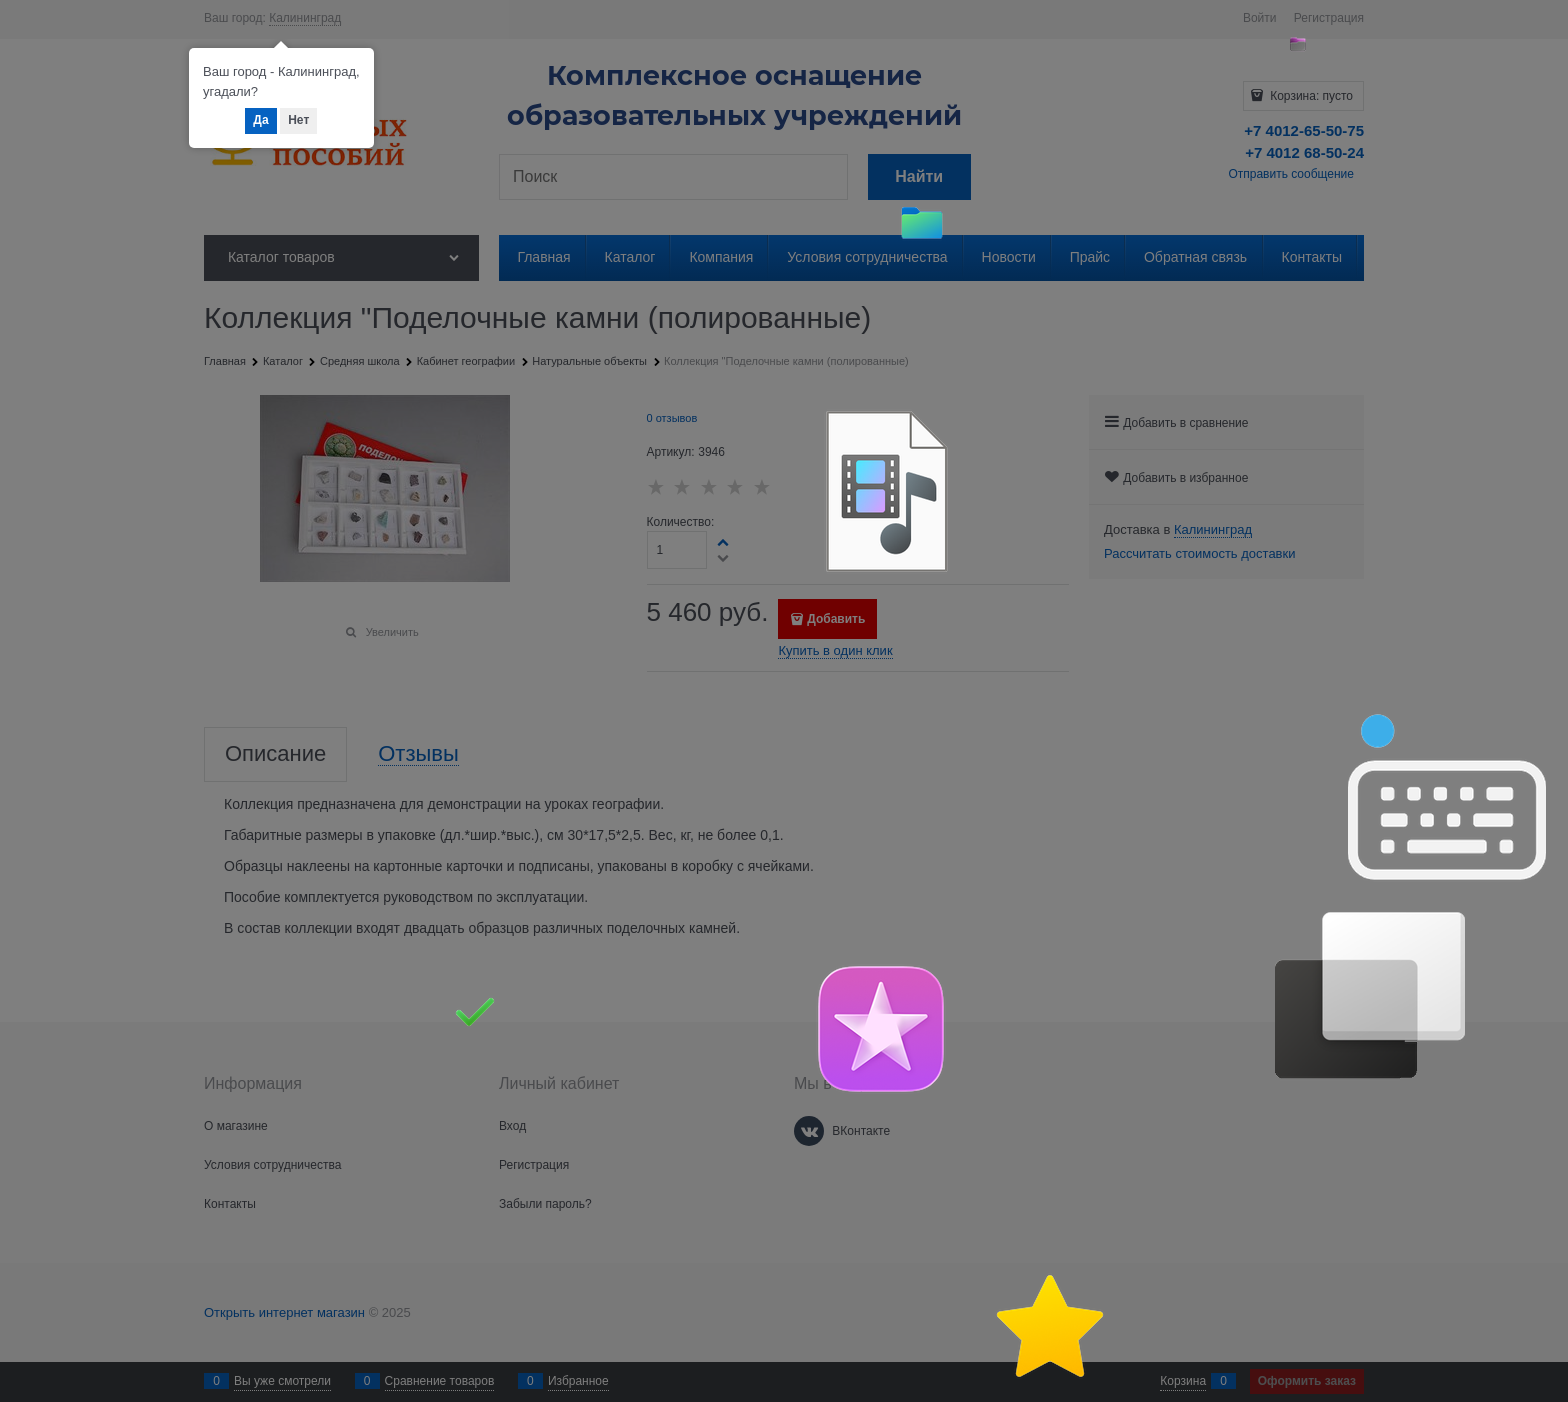  What do you see at coordinates (1370, 1000) in the screenshot?
I see `open task view to see all open windows` at bounding box center [1370, 1000].